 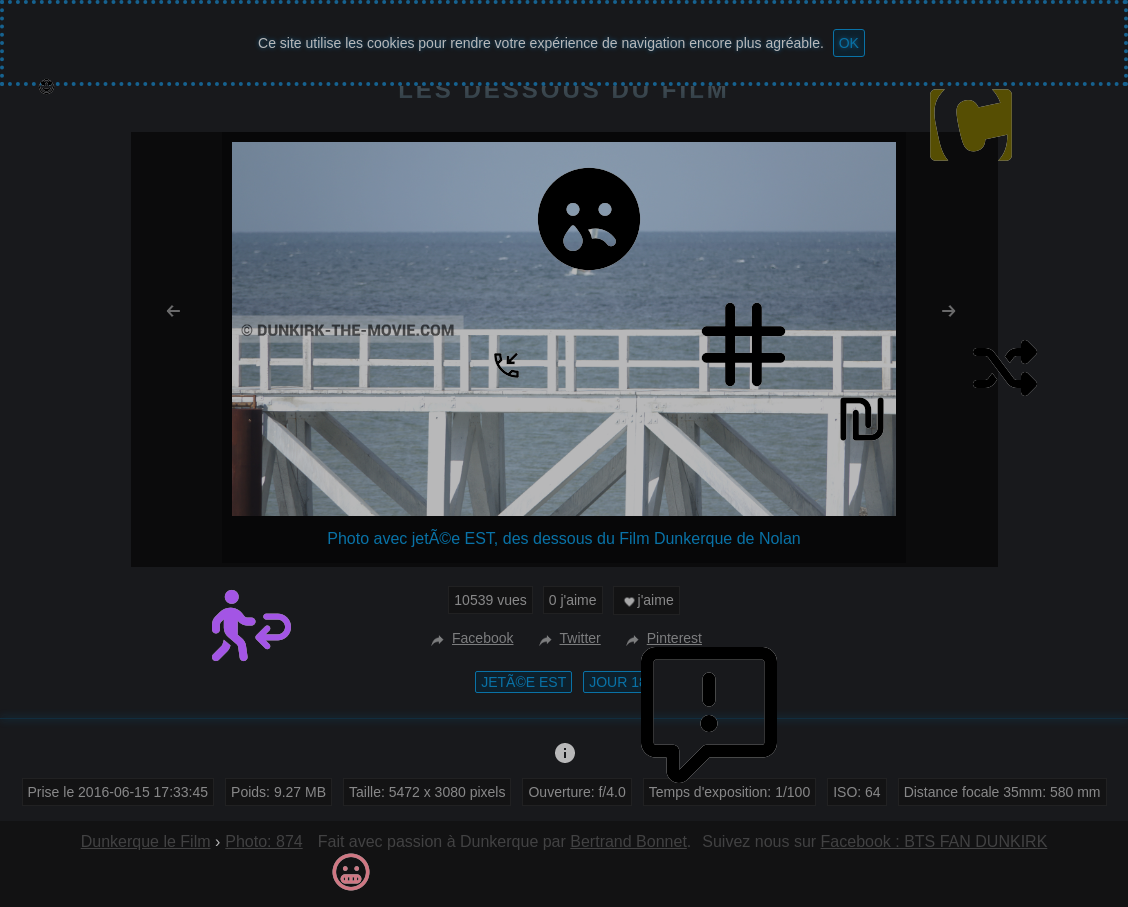 What do you see at coordinates (743, 344) in the screenshot?
I see `view hashtags or tagged content` at bounding box center [743, 344].